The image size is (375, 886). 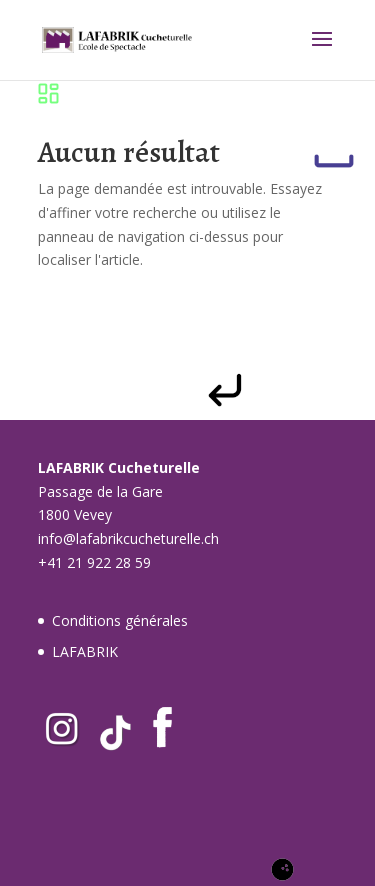 What do you see at coordinates (48, 93) in the screenshot?
I see `open dashboard view` at bounding box center [48, 93].